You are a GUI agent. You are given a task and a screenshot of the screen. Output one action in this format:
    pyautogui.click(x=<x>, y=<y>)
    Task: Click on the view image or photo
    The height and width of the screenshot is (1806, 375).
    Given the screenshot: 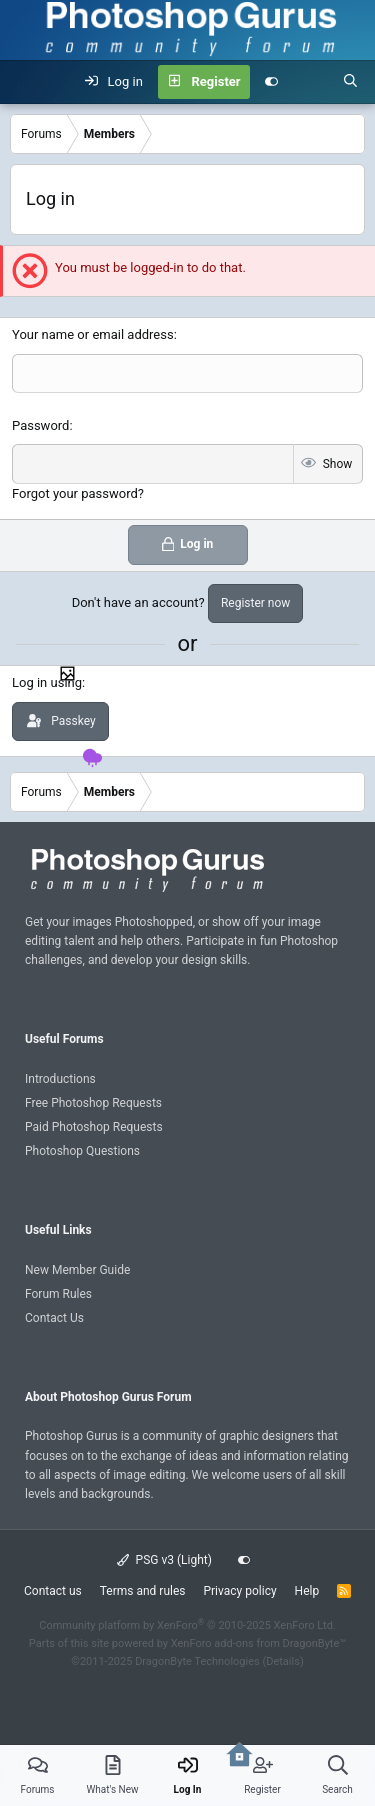 What is the action you would take?
    pyautogui.click(x=67, y=673)
    